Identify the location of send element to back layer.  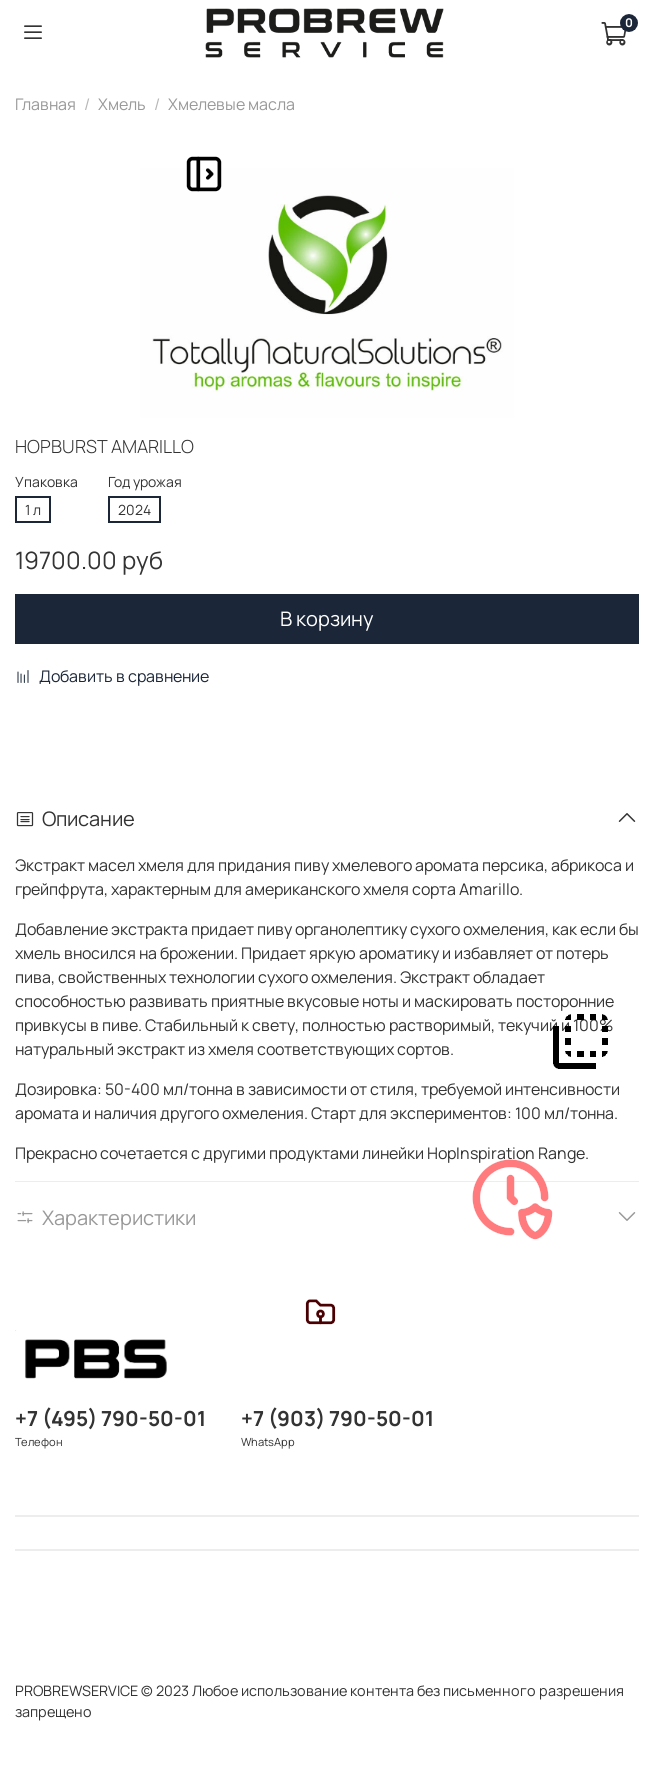
(580, 1041).